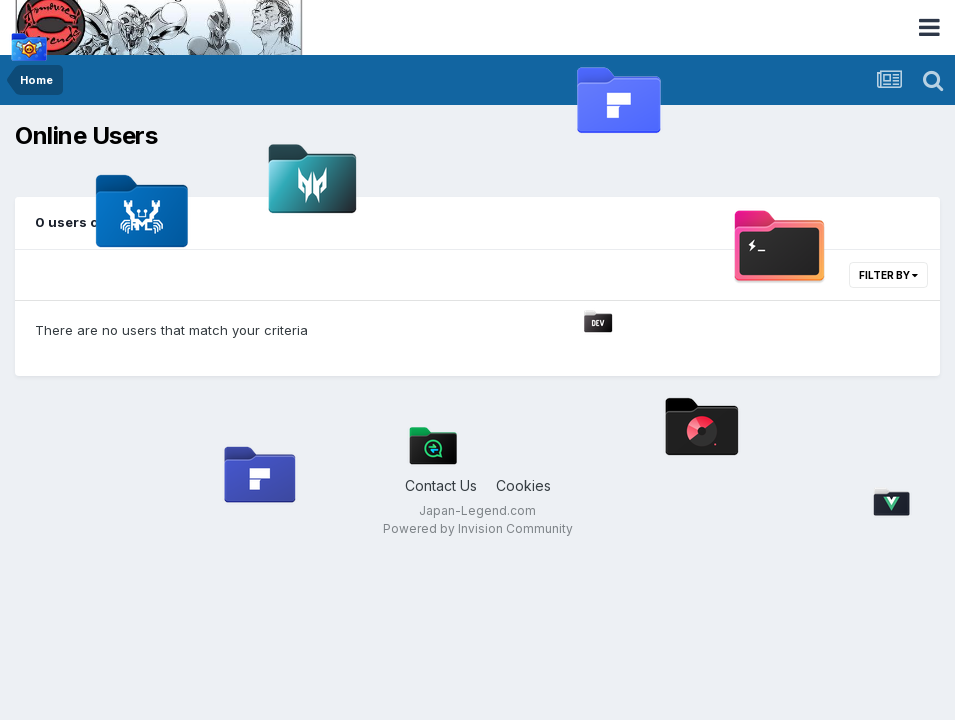 This screenshot has width=955, height=720. Describe the element at coordinates (598, 322) in the screenshot. I see `folder containing dev.to related projects or resources` at that location.